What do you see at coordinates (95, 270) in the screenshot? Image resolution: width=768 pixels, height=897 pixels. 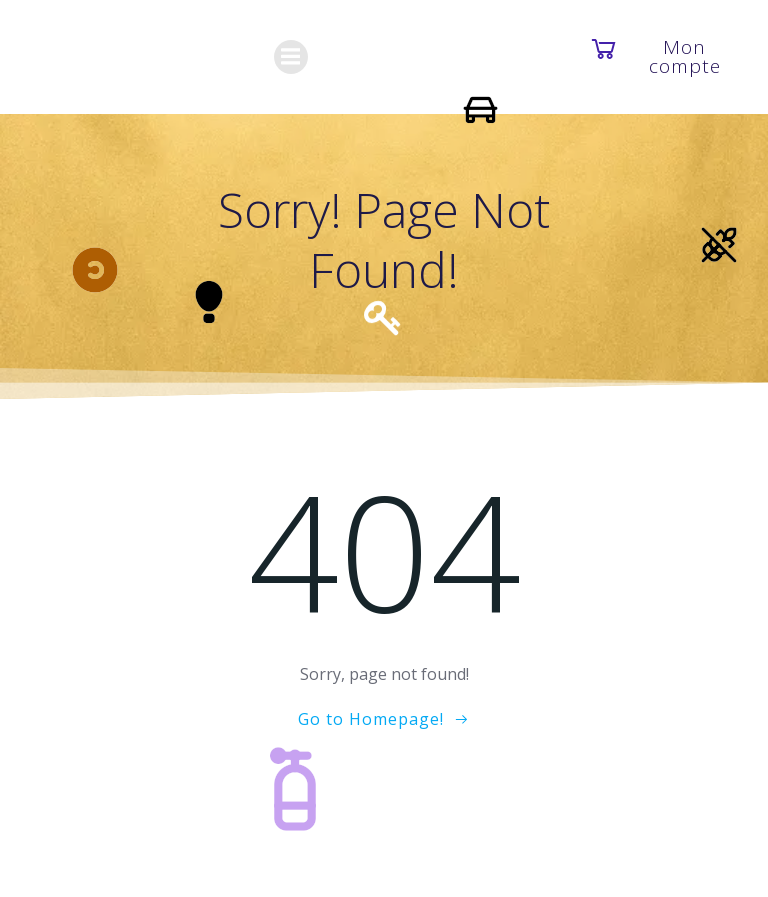 I see `indicates copyleft or open-source licensing` at bounding box center [95, 270].